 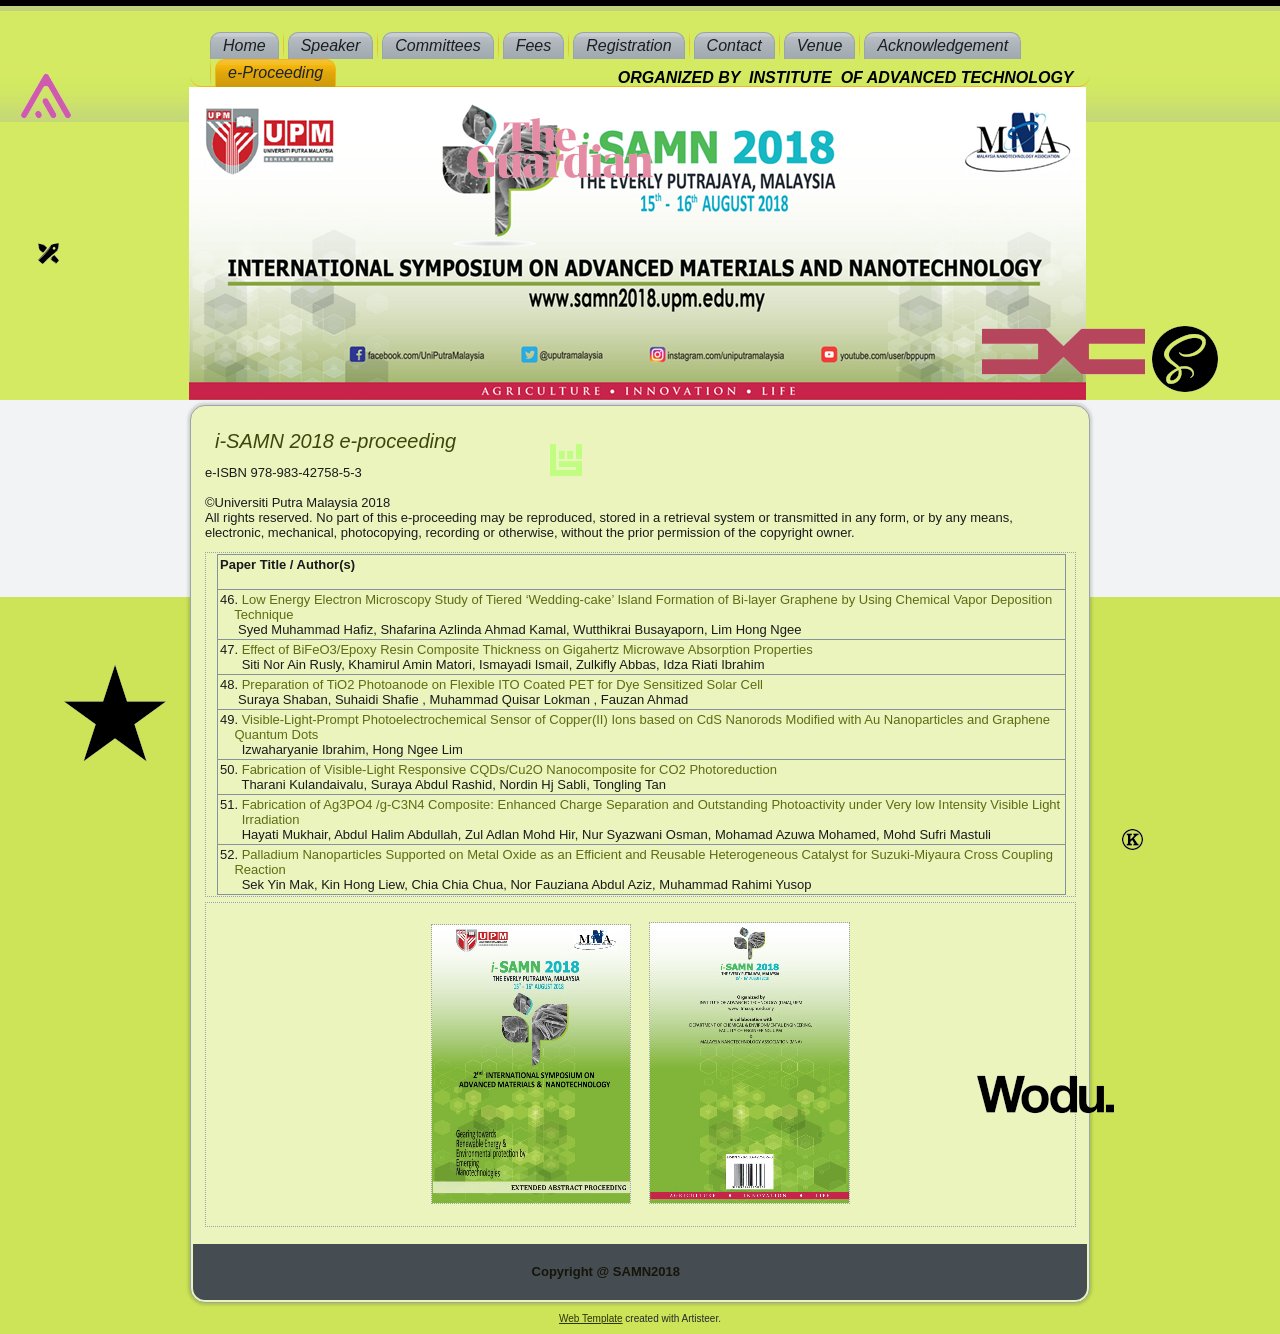 What do you see at coordinates (1063, 351) in the screenshot?
I see `dacia brand logo` at bounding box center [1063, 351].